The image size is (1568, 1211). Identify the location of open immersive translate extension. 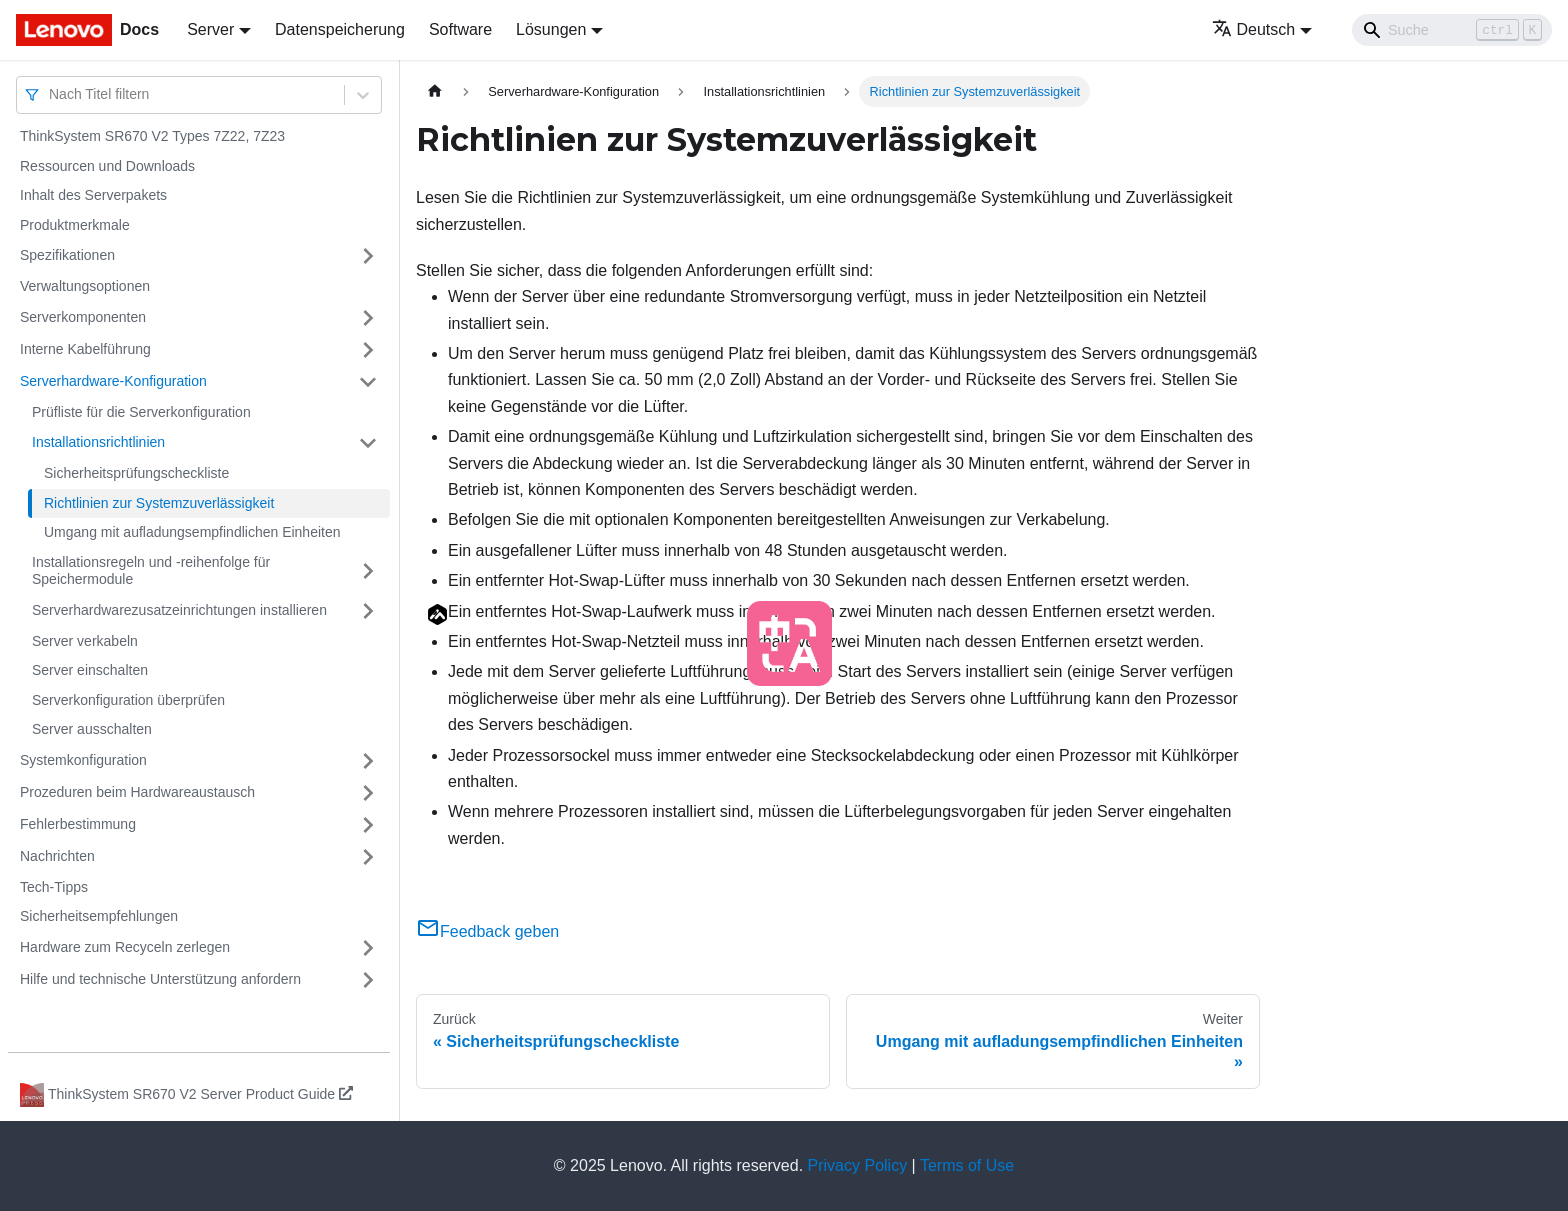
(789, 643).